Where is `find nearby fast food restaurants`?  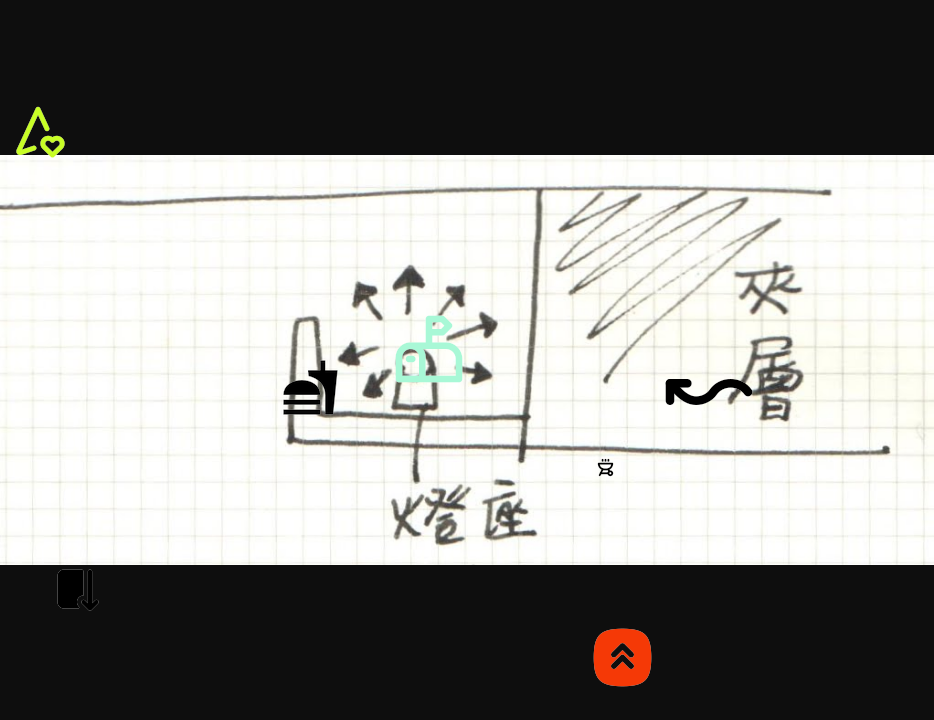 find nearby fast food restaurants is located at coordinates (310, 387).